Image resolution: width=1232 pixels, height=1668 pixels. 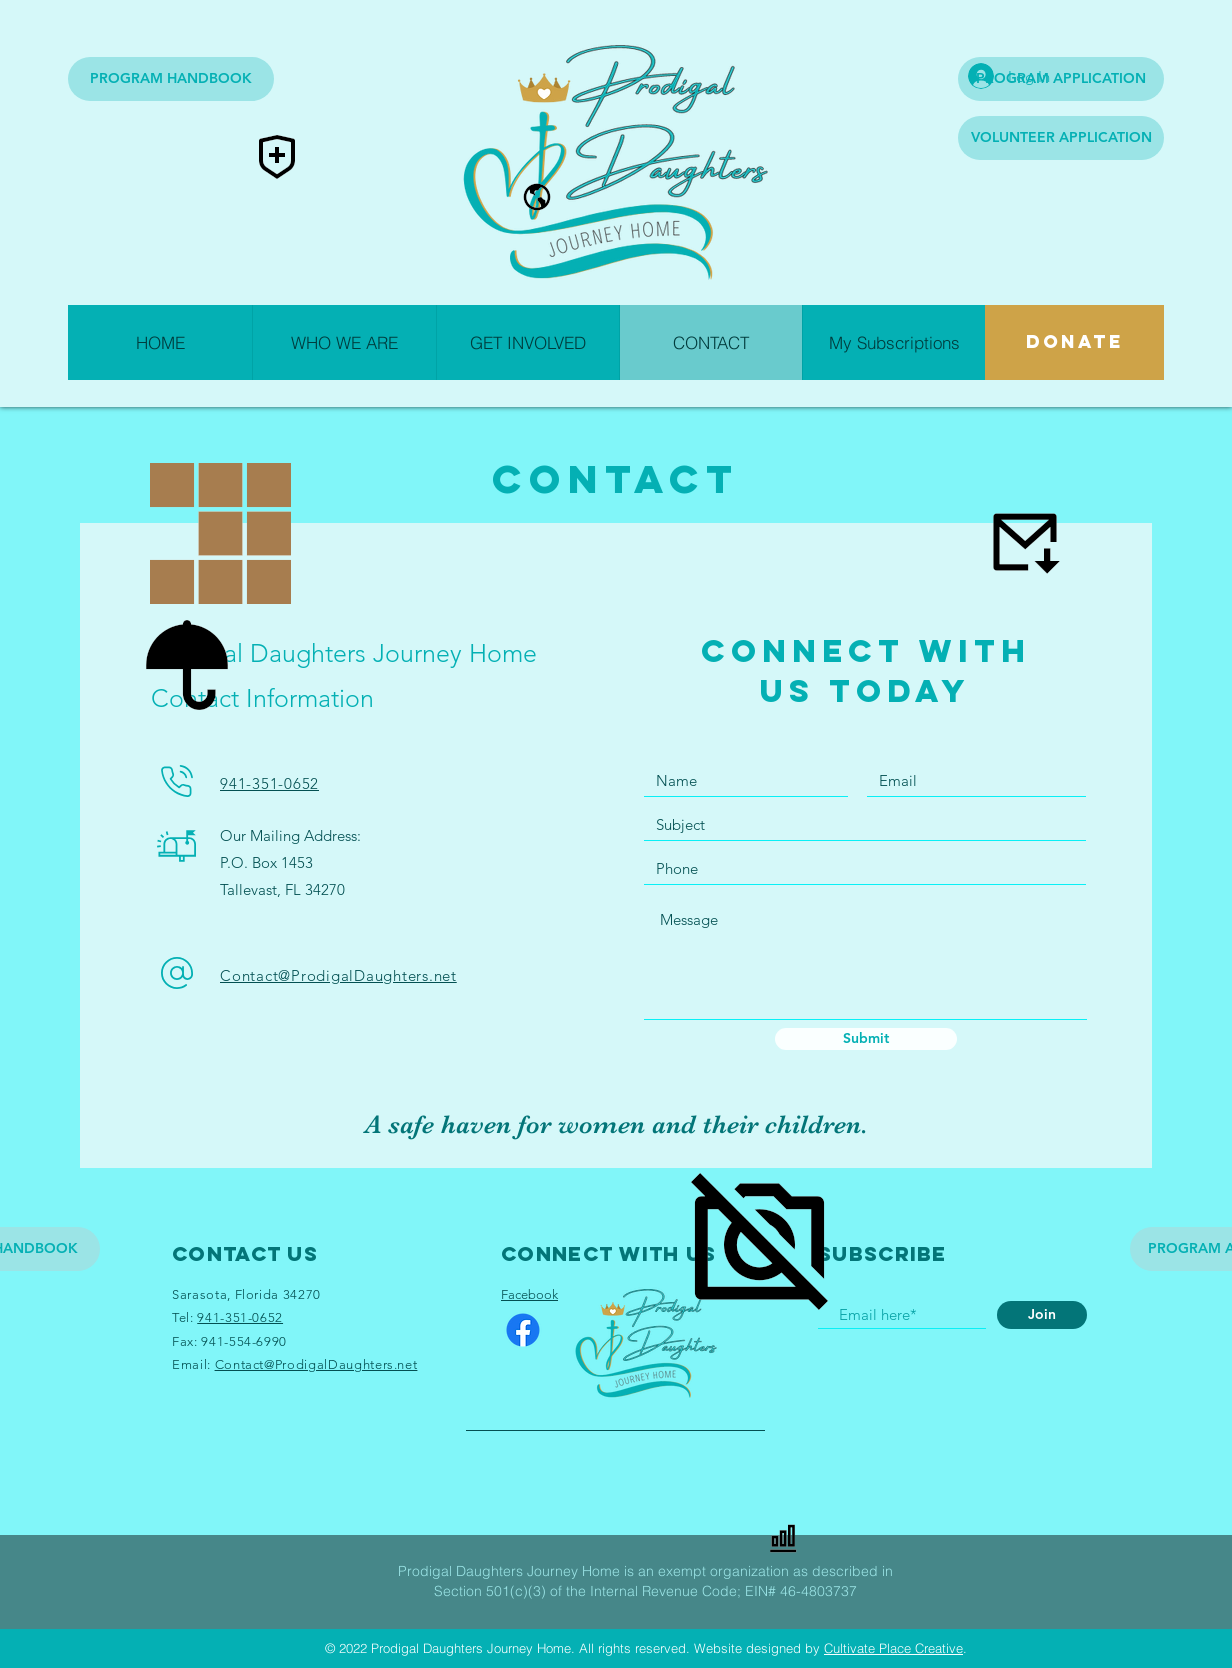 I want to click on pnpm package manager logo, so click(x=220, y=533).